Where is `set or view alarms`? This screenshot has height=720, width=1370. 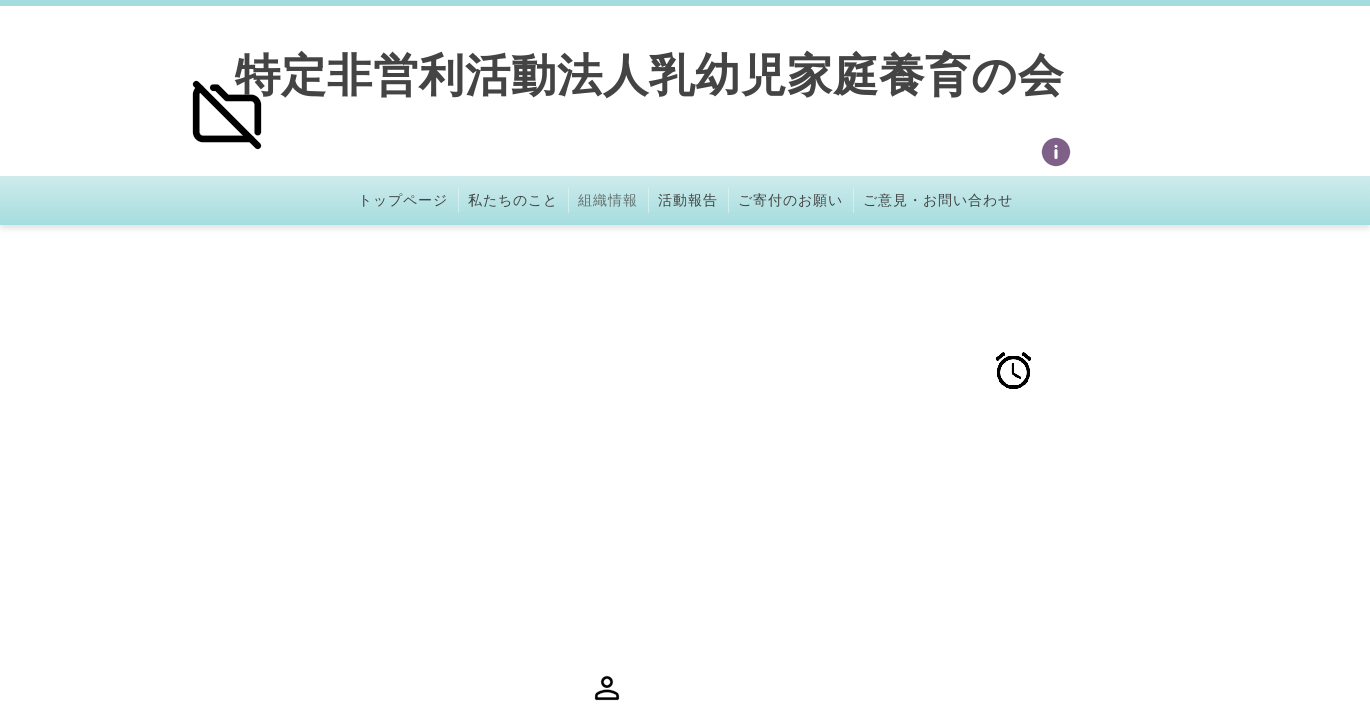 set or view alarms is located at coordinates (1013, 370).